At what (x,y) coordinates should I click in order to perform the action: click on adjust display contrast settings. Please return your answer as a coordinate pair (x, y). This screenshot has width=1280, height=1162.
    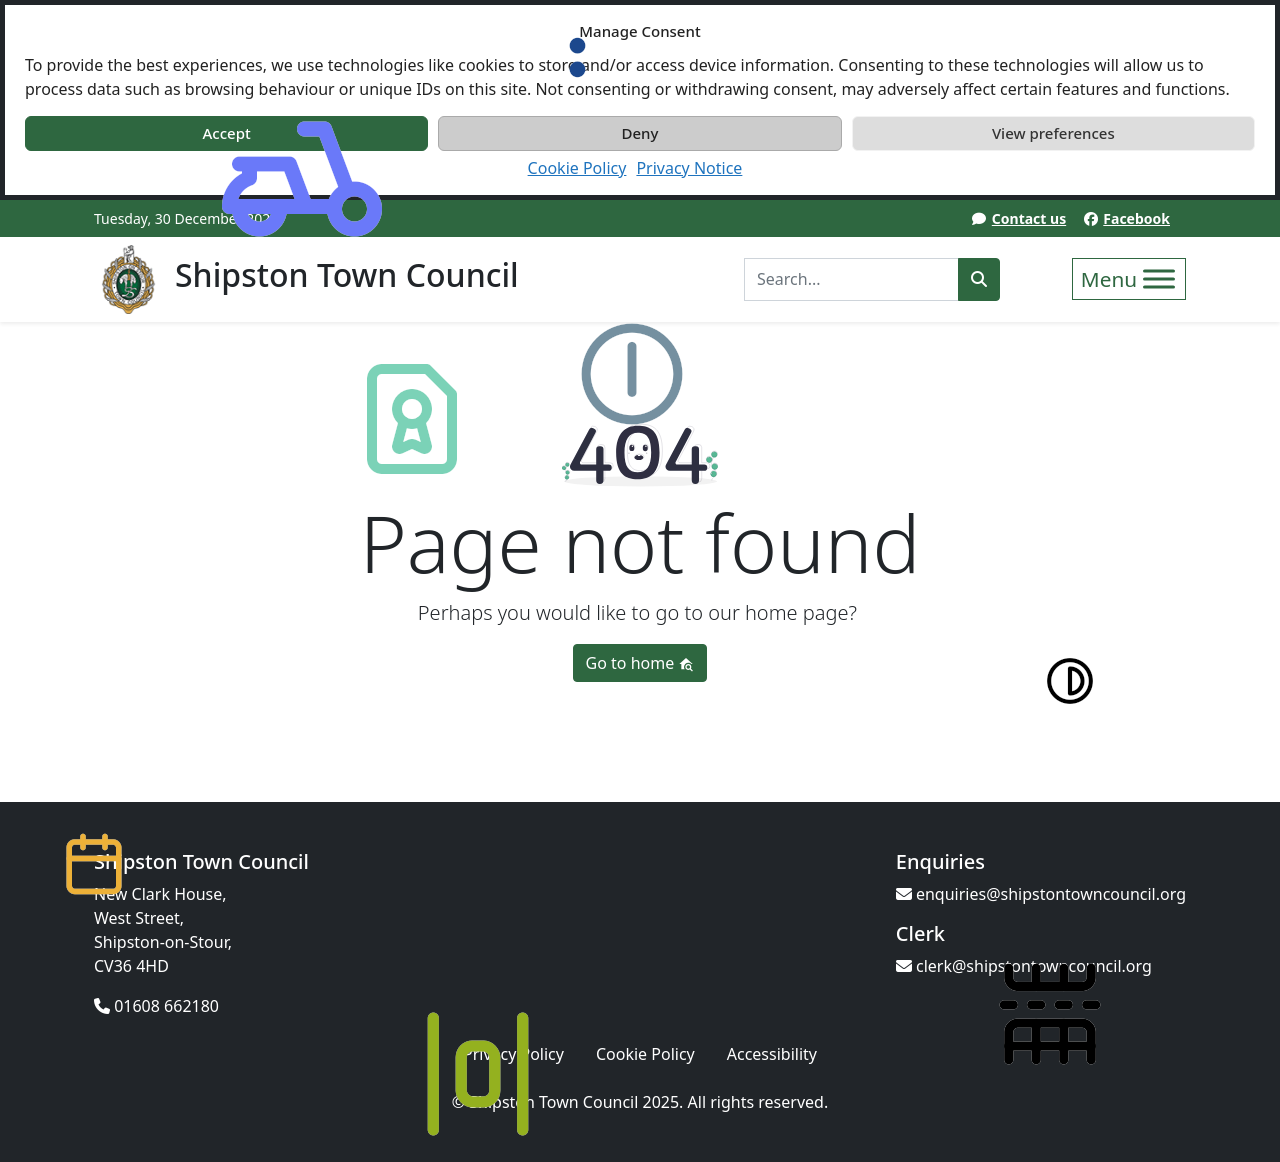
    Looking at the image, I should click on (1070, 681).